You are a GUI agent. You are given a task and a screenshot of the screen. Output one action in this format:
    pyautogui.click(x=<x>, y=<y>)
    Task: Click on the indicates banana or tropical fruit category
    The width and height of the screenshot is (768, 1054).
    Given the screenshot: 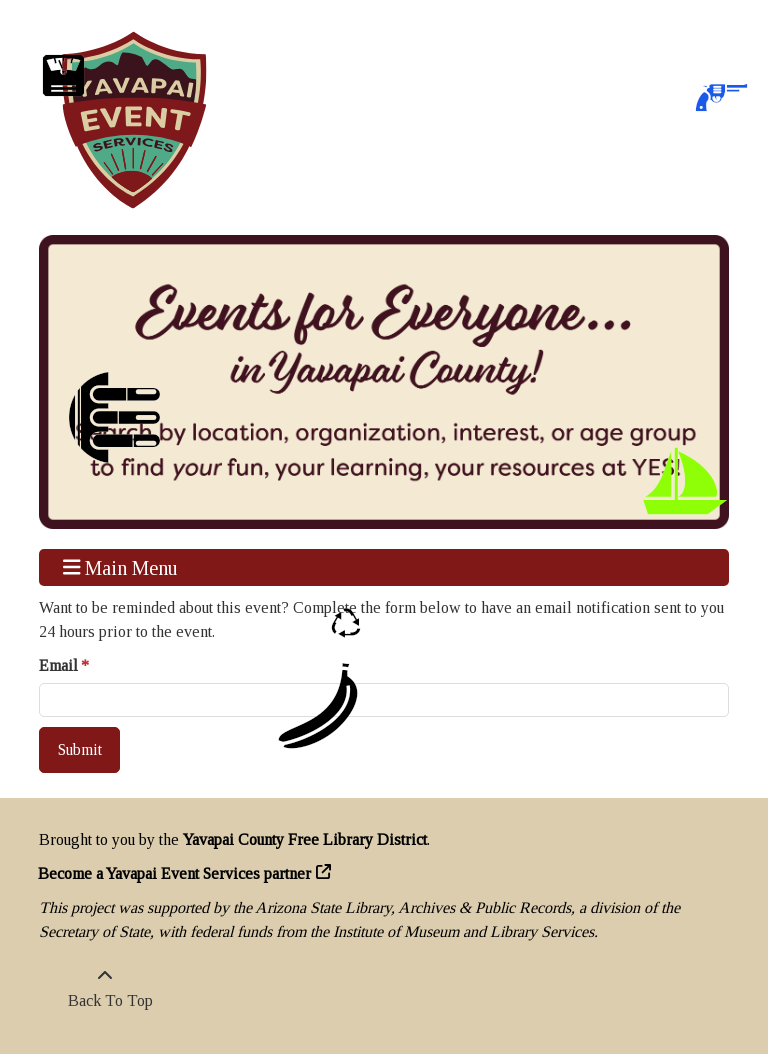 What is the action you would take?
    pyautogui.click(x=318, y=705)
    